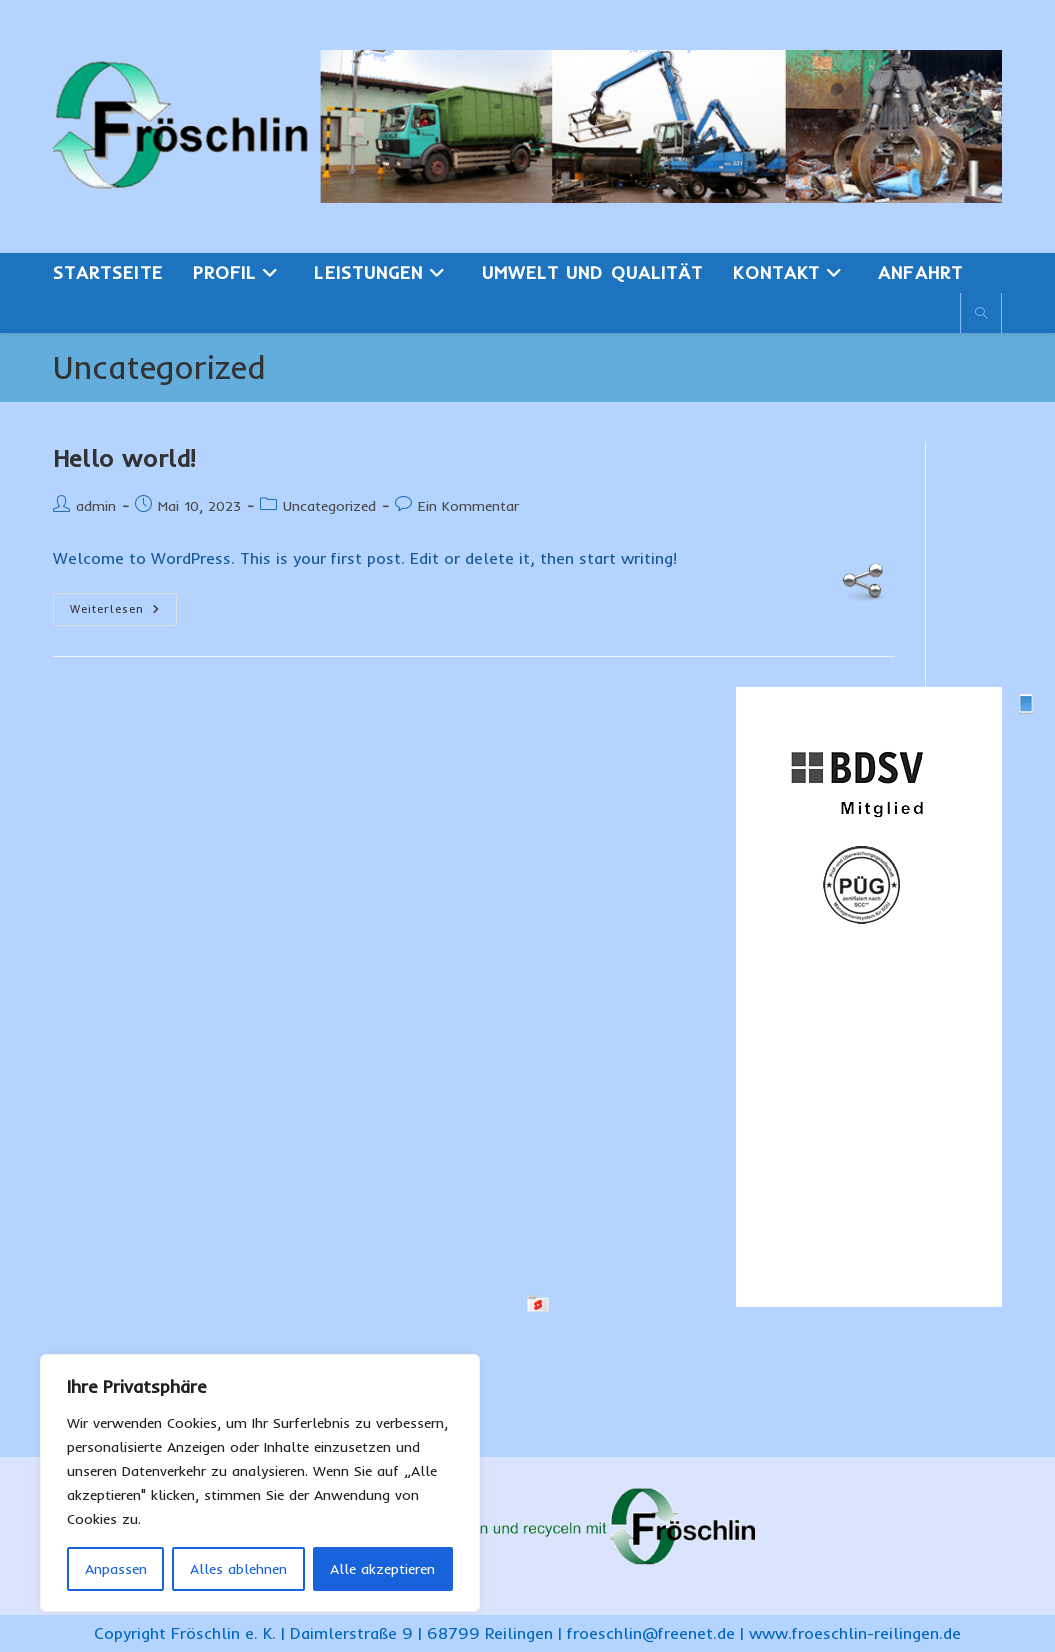 The height and width of the screenshot is (1652, 1055). Describe the element at coordinates (1026, 702) in the screenshot. I see `iPad mini device with cellular connectivity` at that location.